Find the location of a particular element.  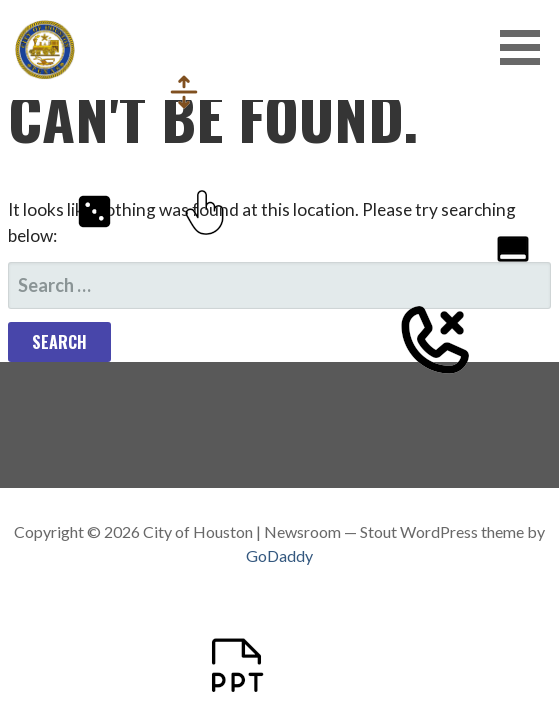

open a PowerPoint presentation file is located at coordinates (236, 667).